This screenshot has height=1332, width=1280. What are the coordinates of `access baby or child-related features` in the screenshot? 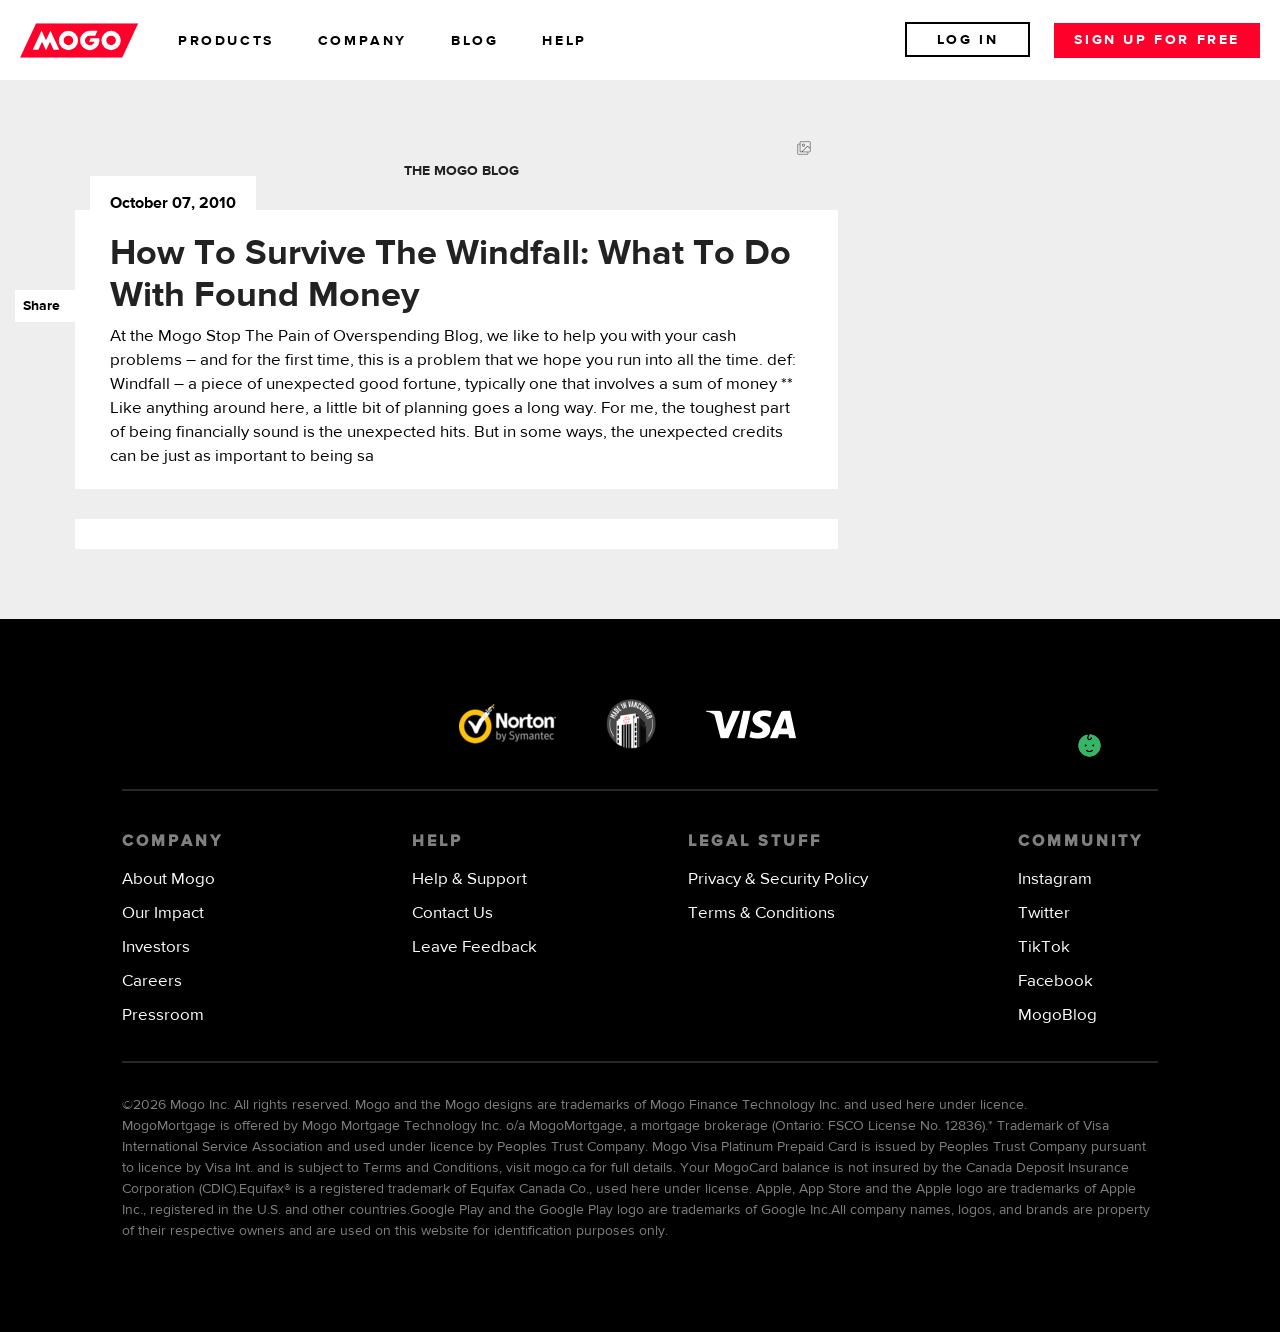 It's located at (1089, 745).